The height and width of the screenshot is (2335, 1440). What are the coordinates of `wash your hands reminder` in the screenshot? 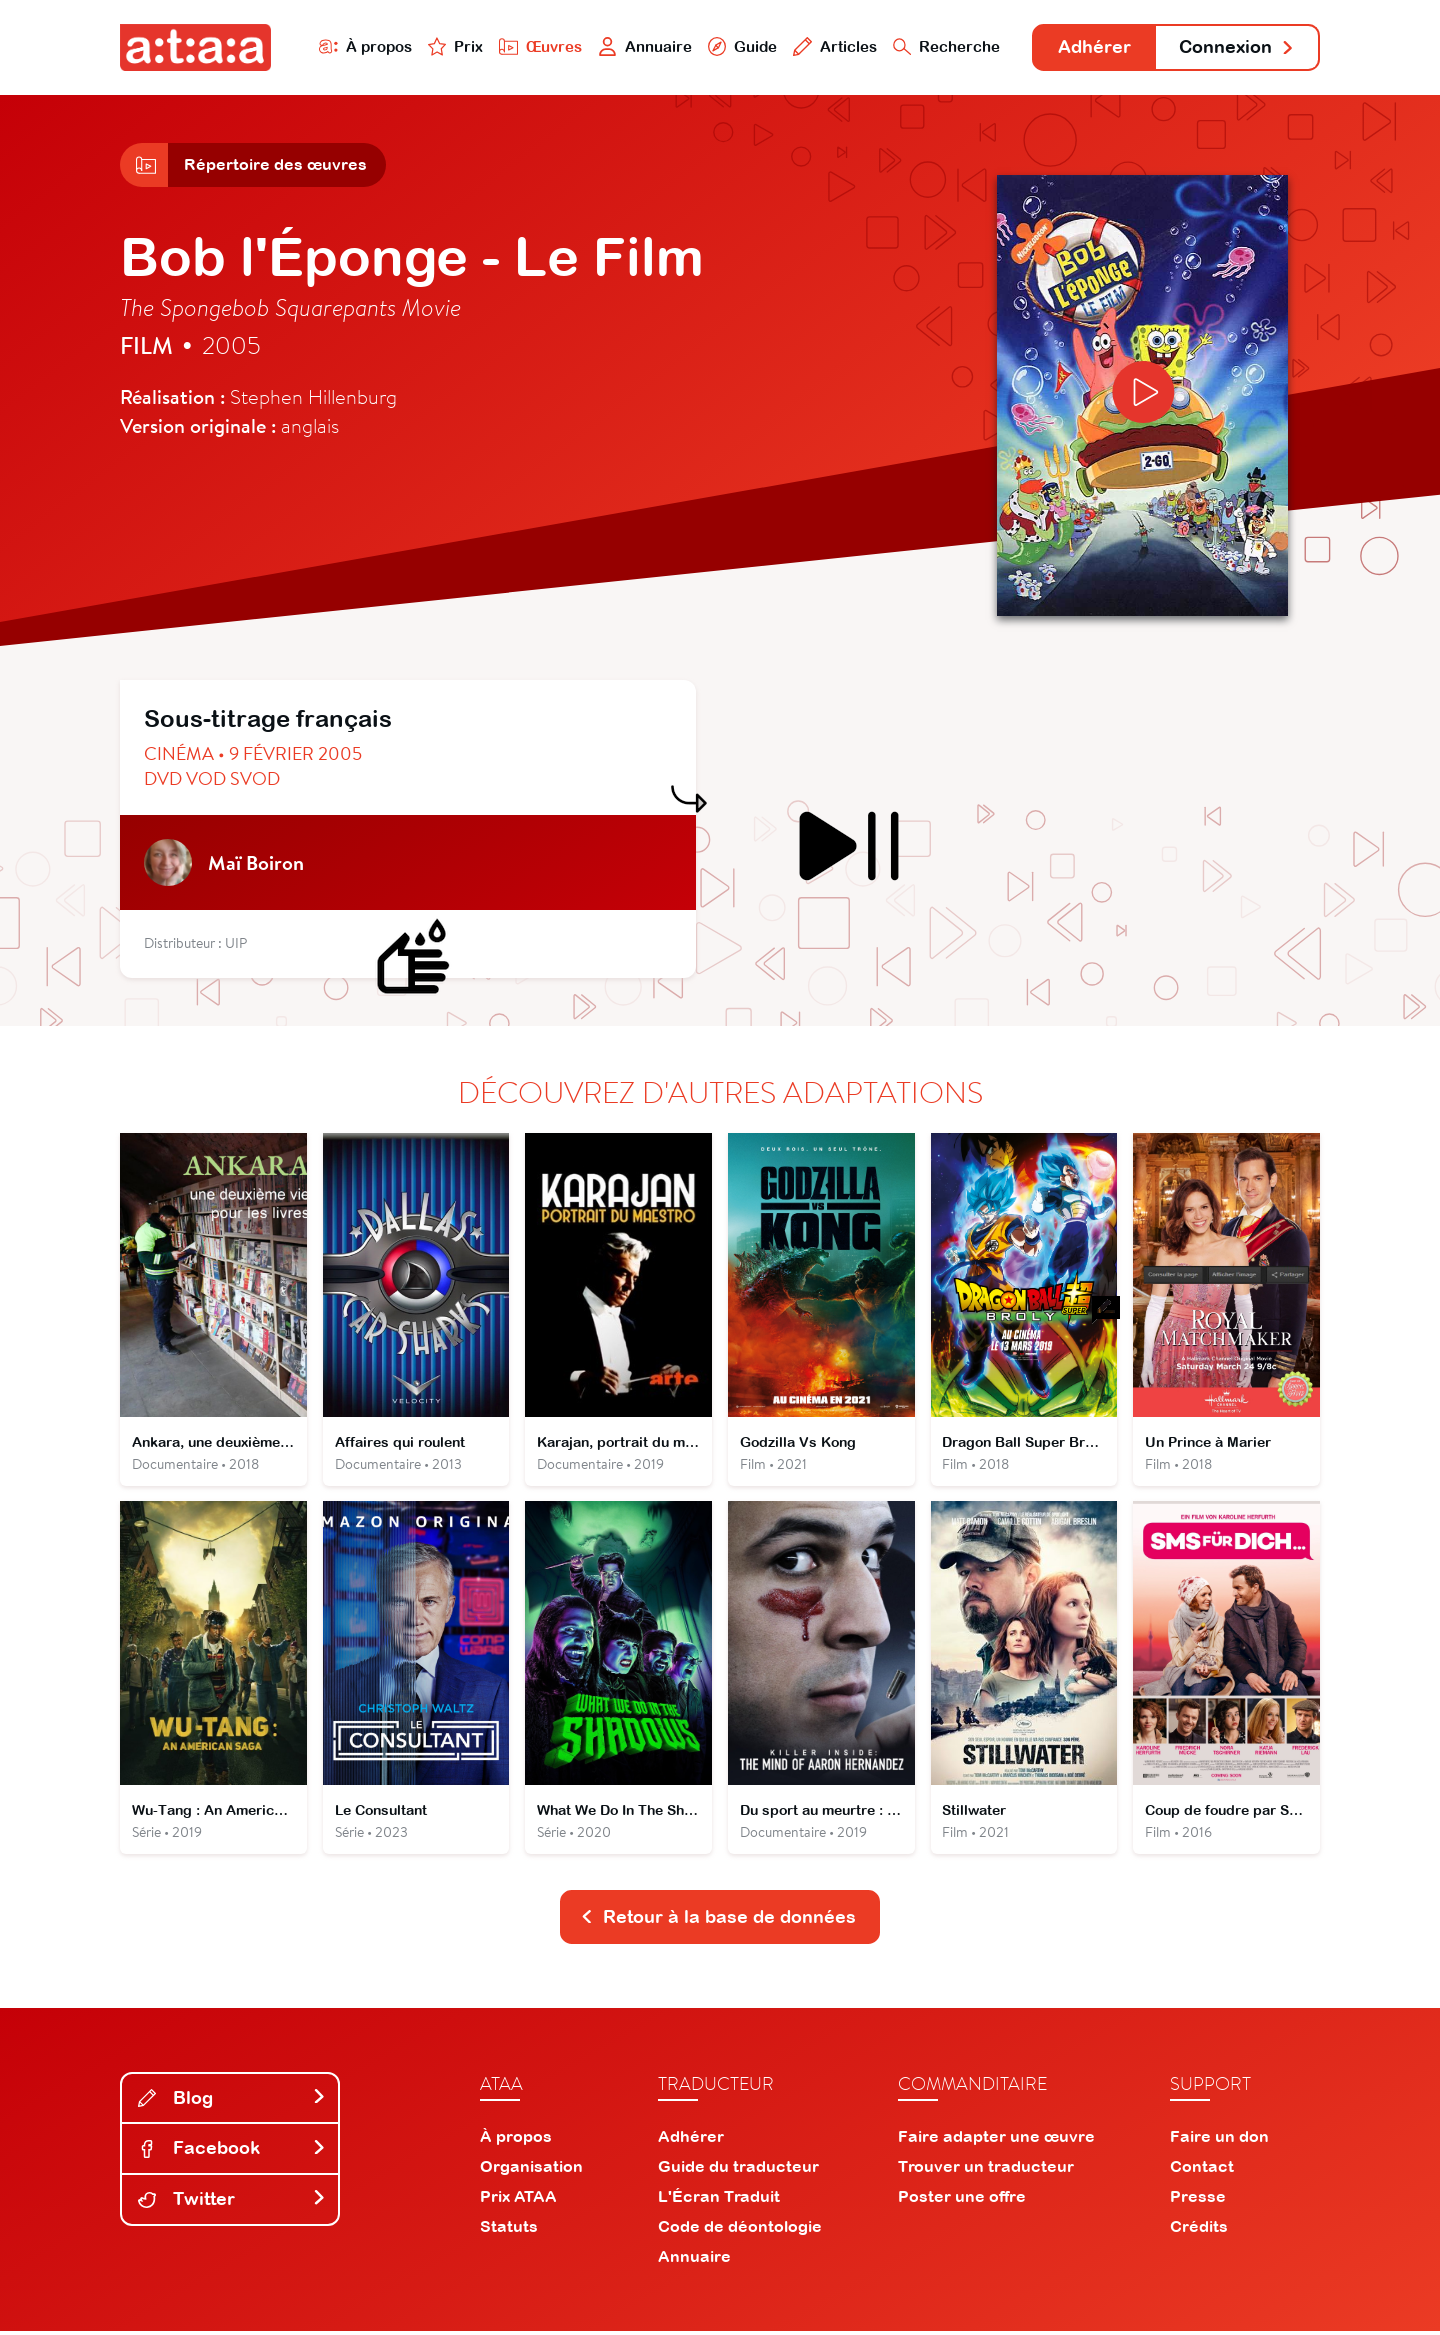 It's located at (415, 956).